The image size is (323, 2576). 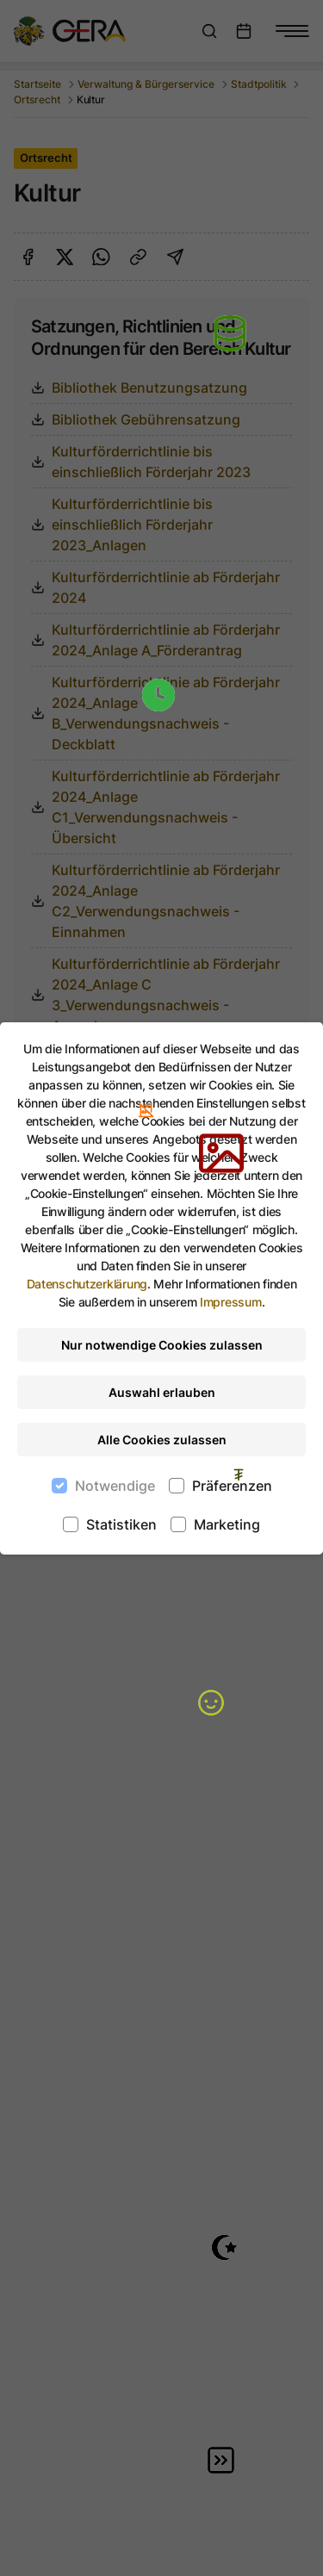 What do you see at coordinates (221, 1153) in the screenshot?
I see `view or open an image file` at bounding box center [221, 1153].